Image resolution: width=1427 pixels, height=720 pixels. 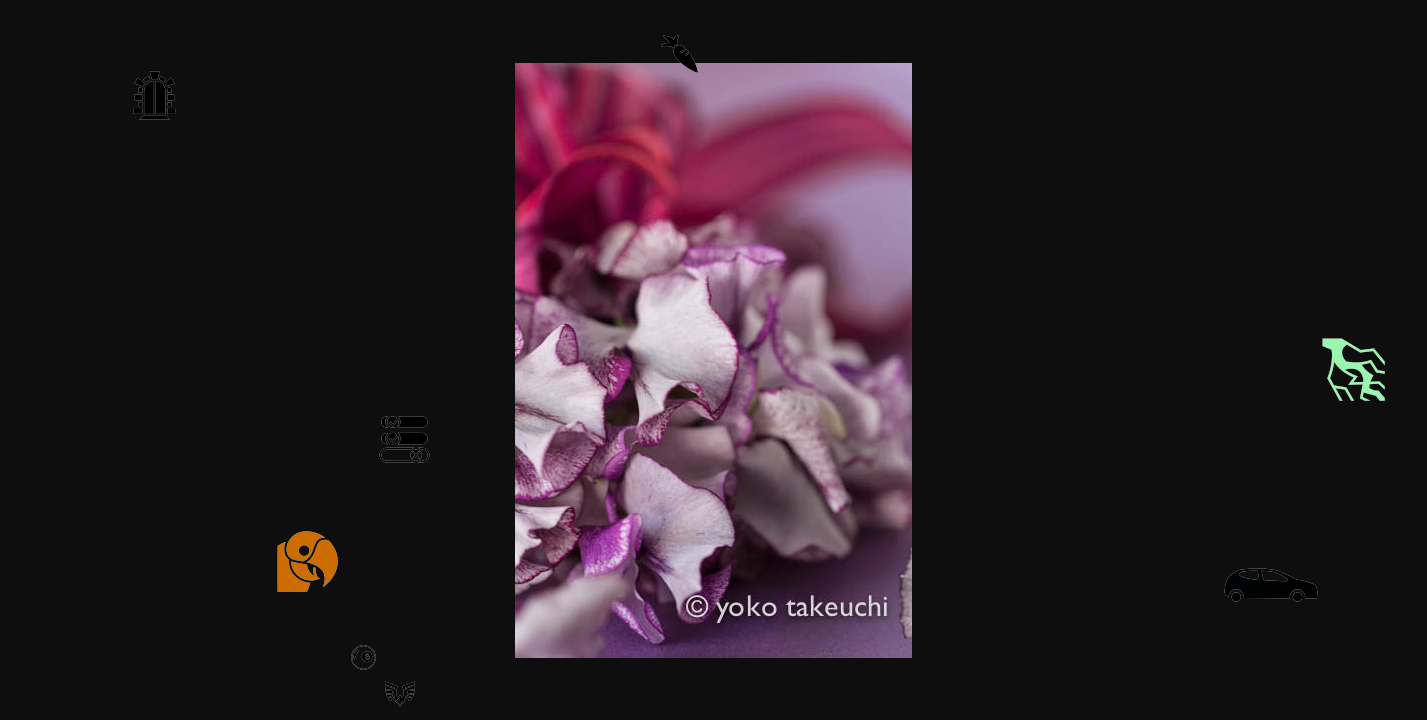 I want to click on select parrot as your avatar or character, so click(x=307, y=561).